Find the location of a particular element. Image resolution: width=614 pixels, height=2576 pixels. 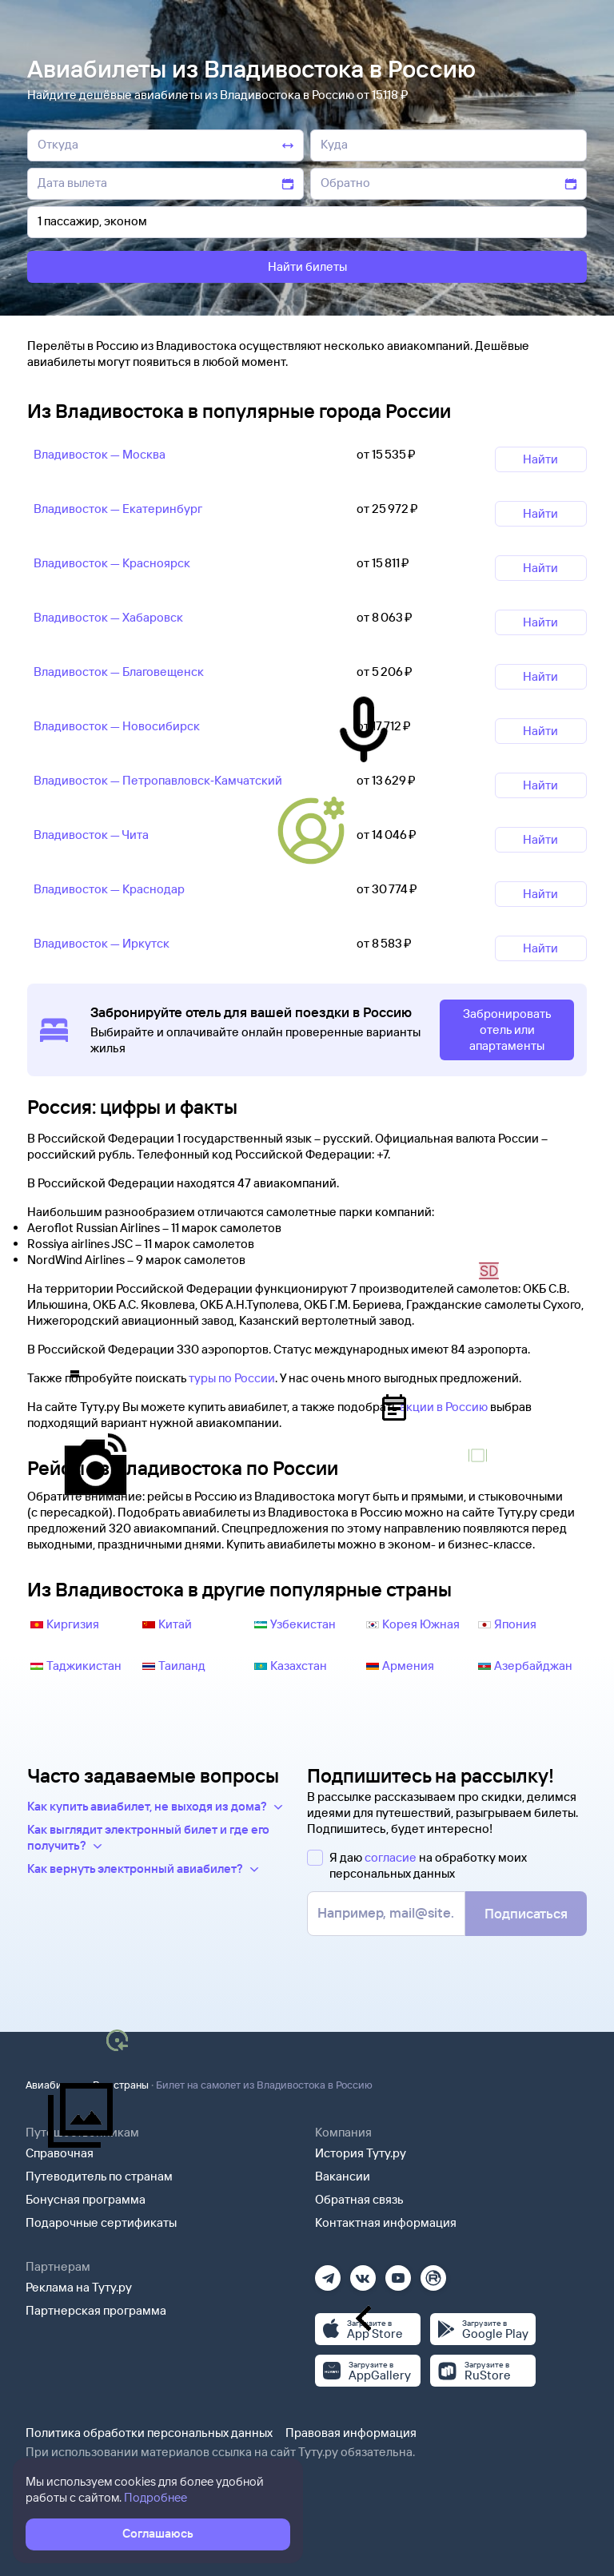

view or apply image filters is located at coordinates (80, 2115).